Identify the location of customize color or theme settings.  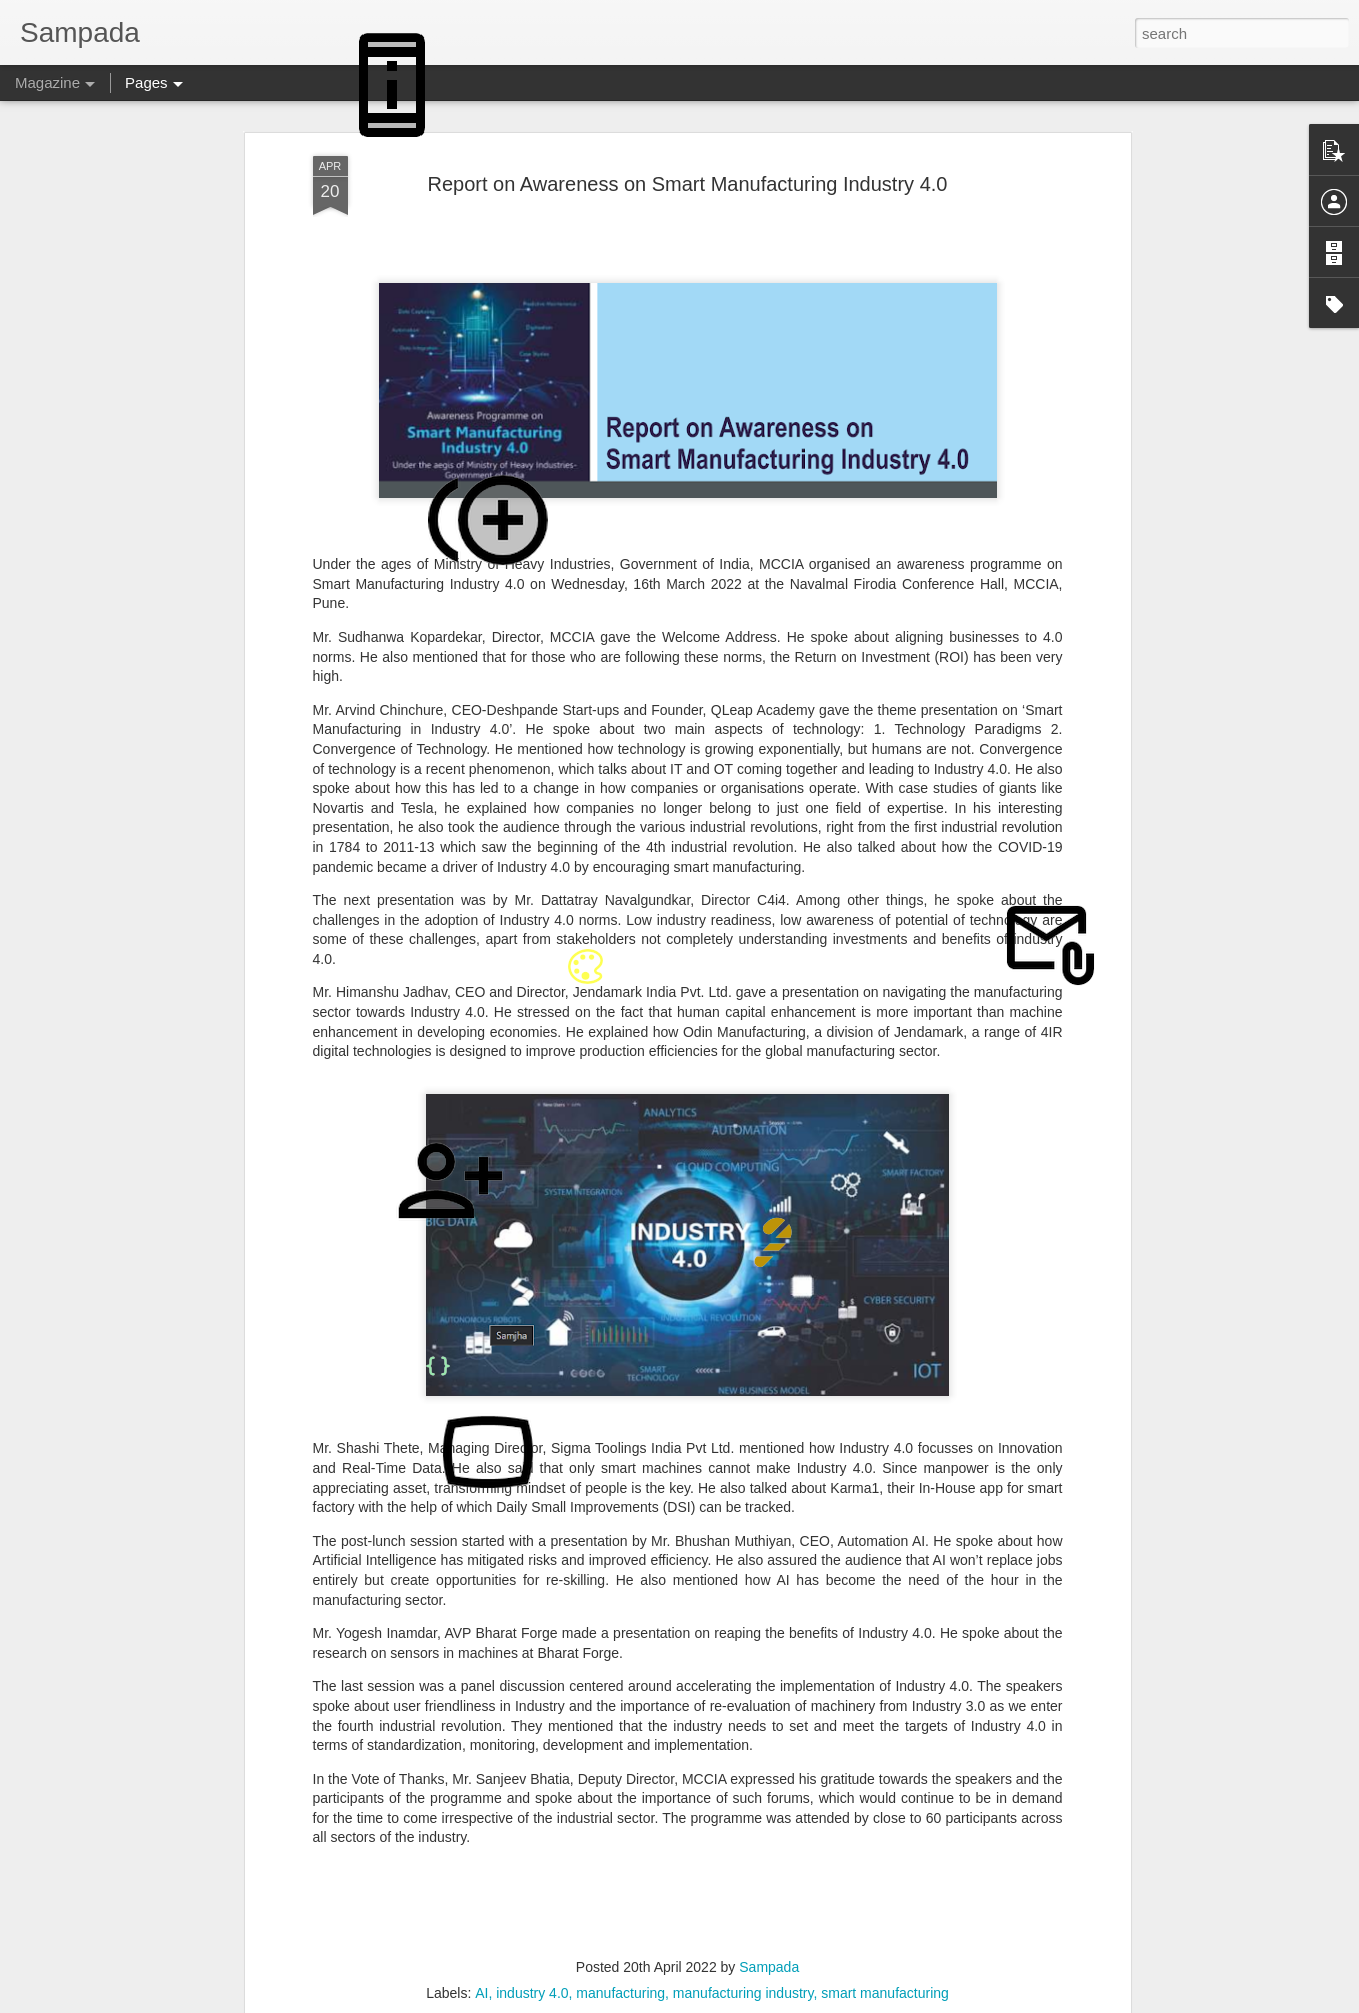
(585, 966).